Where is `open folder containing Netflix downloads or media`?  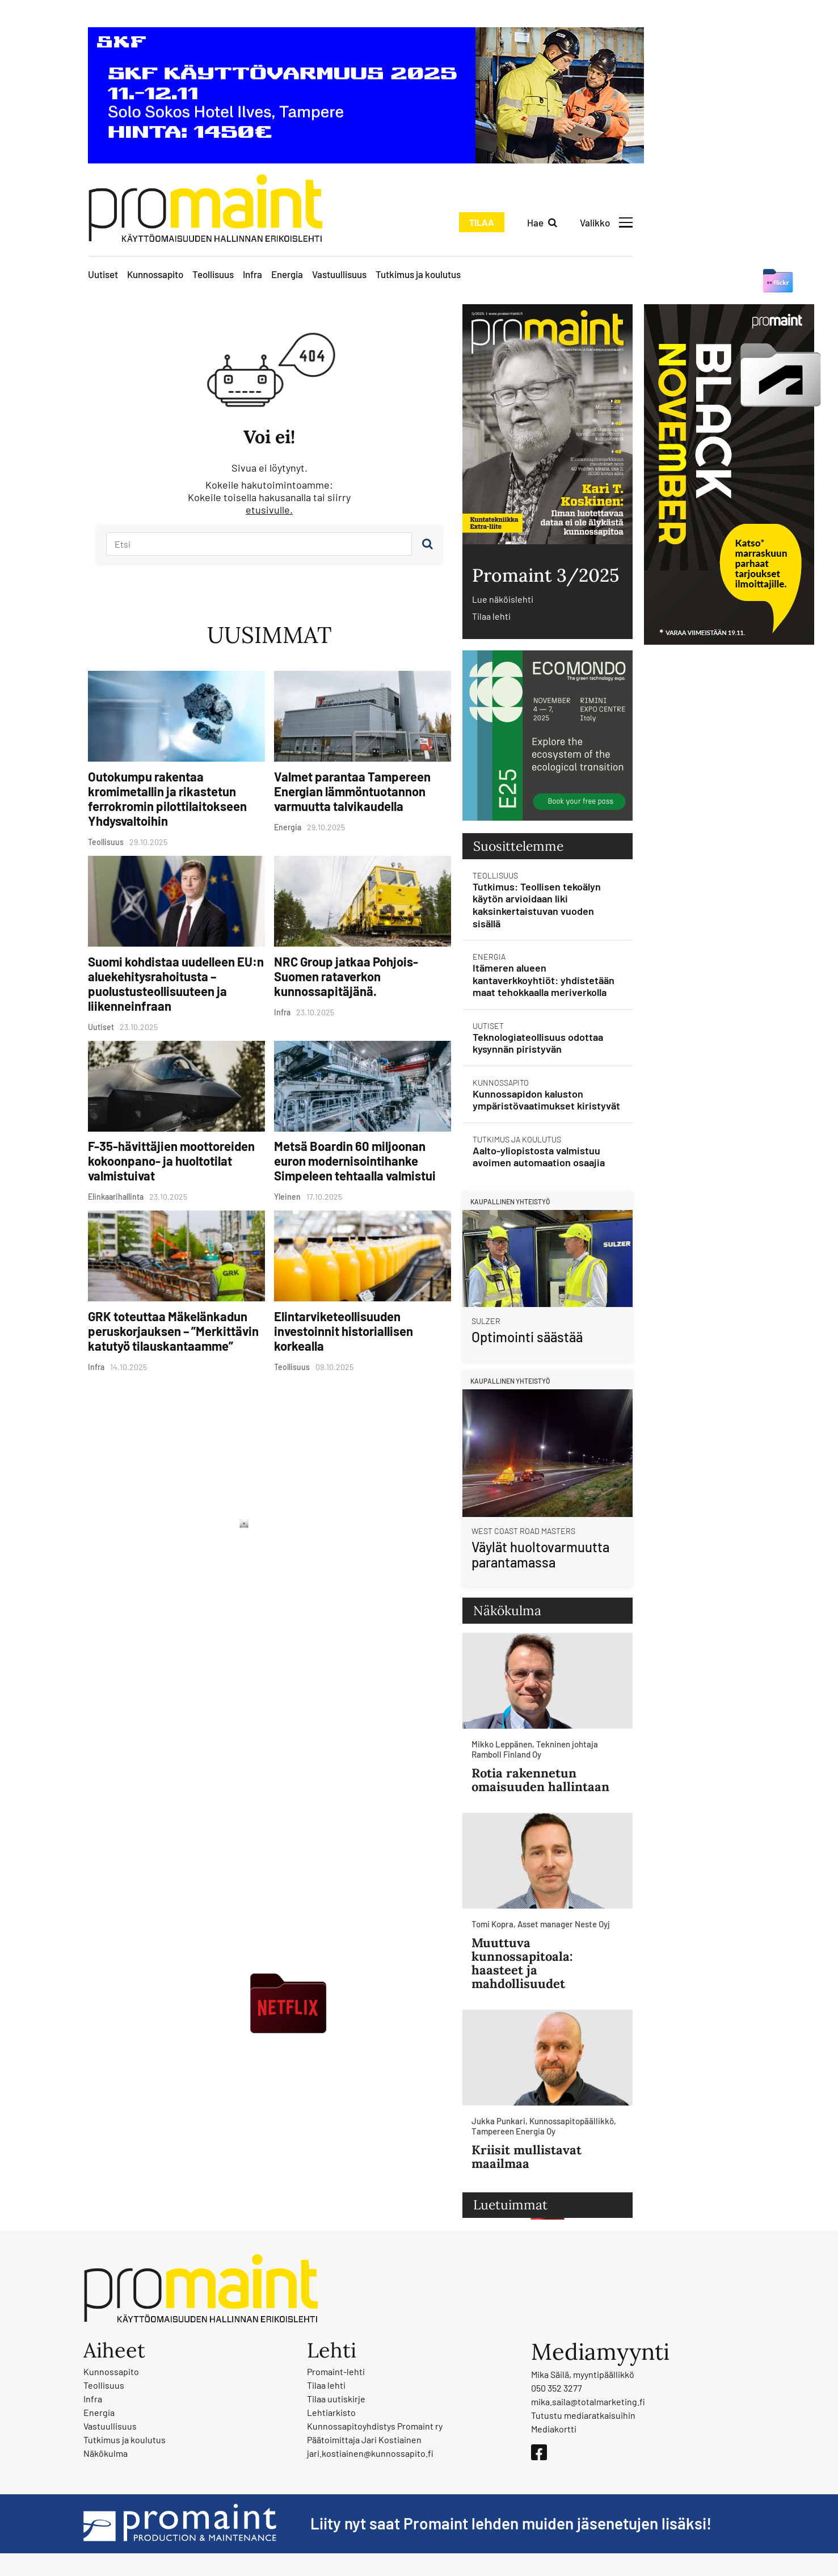 open folder containing Netflix downloads or media is located at coordinates (288, 2005).